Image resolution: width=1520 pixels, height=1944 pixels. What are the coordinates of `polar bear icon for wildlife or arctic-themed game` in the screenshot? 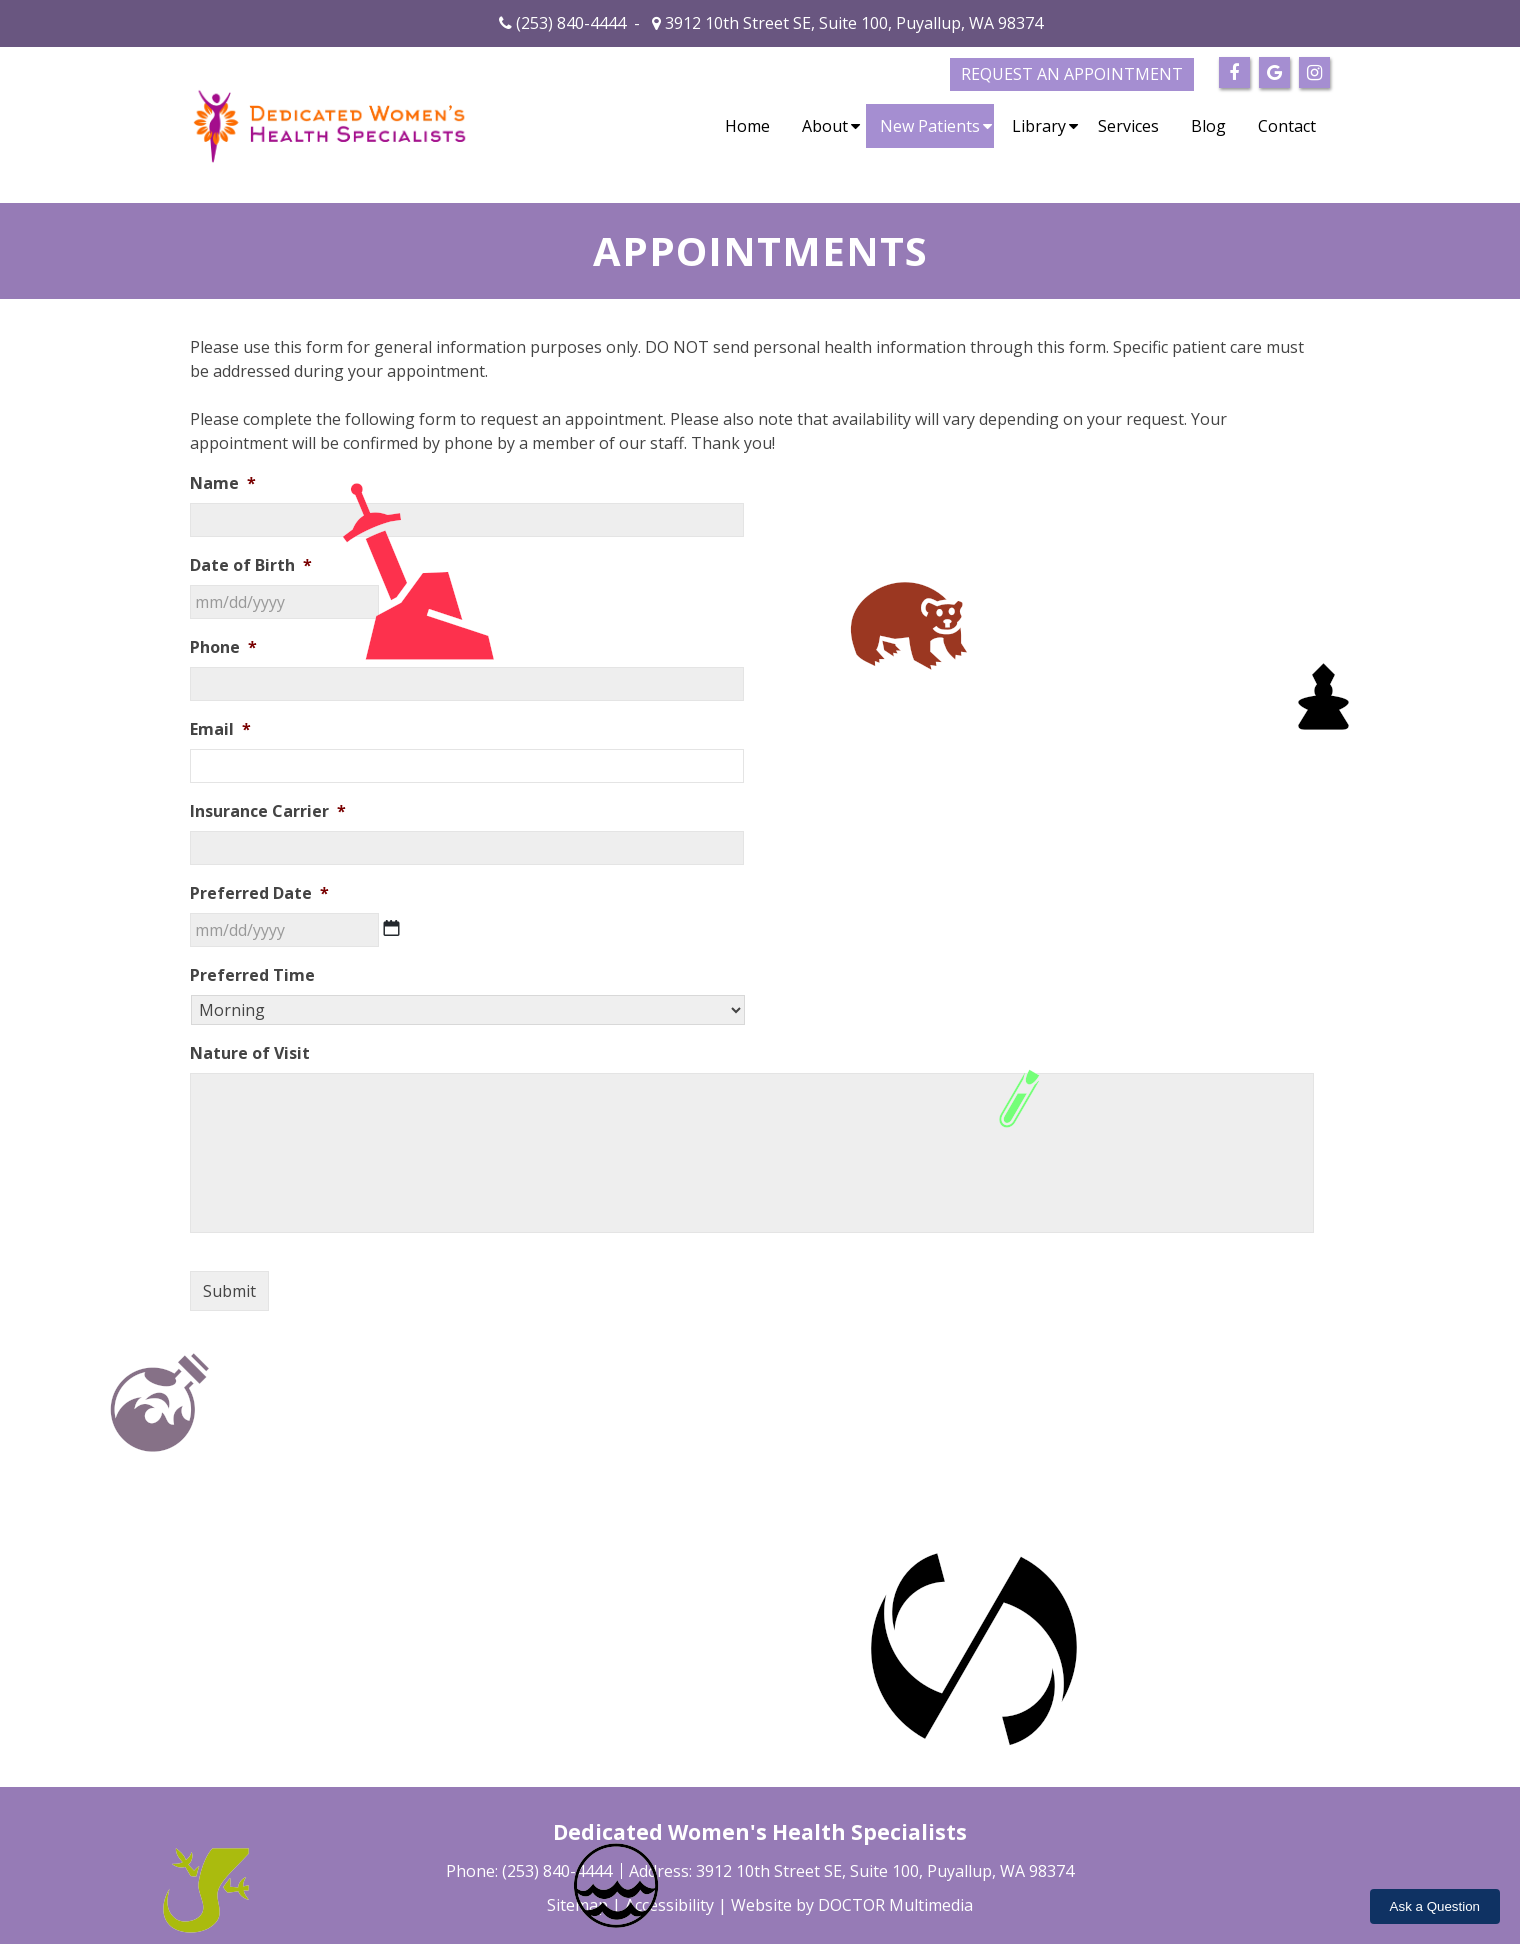 It's located at (909, 626).